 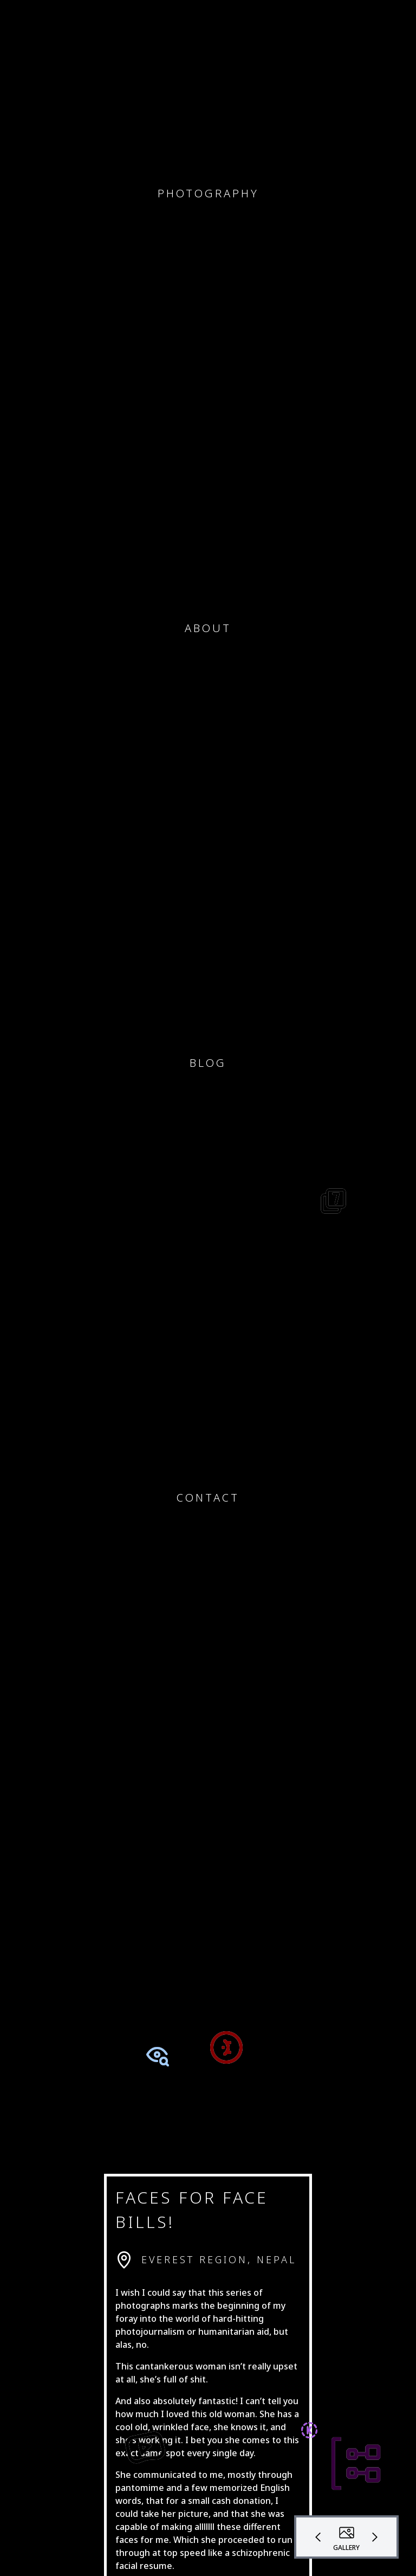 What do you see at coordinates (145, 2448) in the screenshot?
I see `open YouTube Kids app` at bounding box center [145, 2448].